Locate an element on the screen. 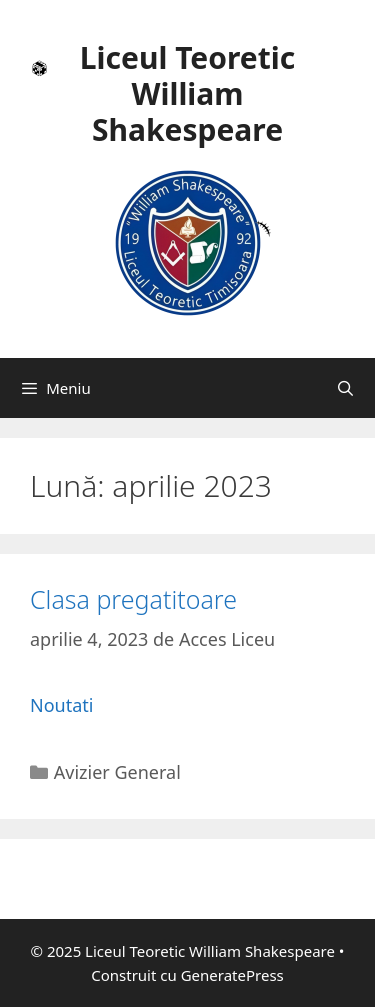 The width and height of the screenshot is (375, 1007). indicates damage or injury status in a game is located at coordinates (263, 229).